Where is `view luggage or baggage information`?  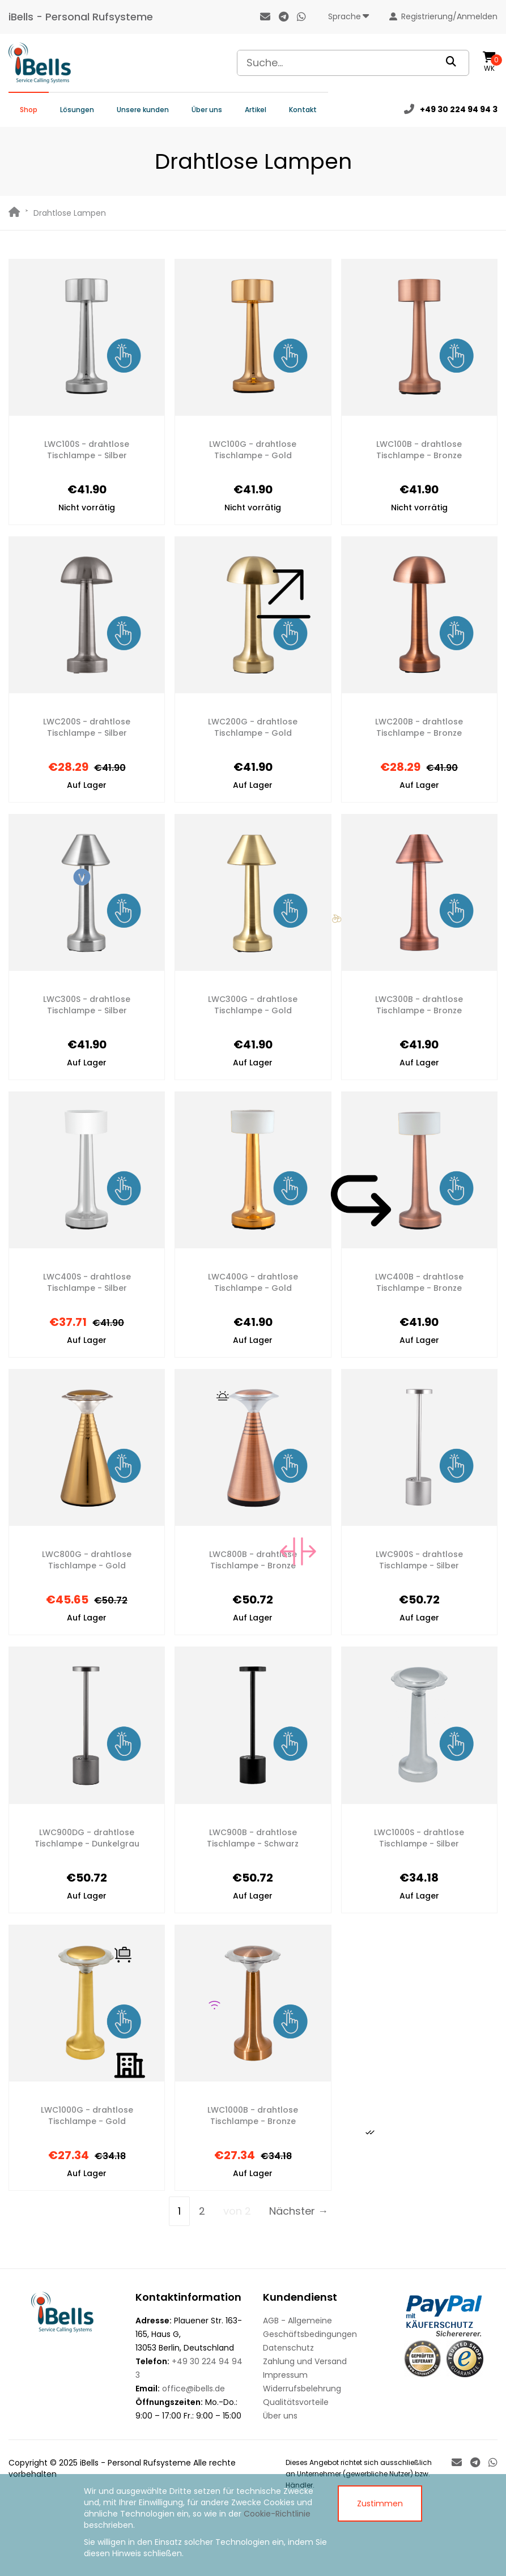
view luggage or baggage information is located at coordinates (122, 1954).